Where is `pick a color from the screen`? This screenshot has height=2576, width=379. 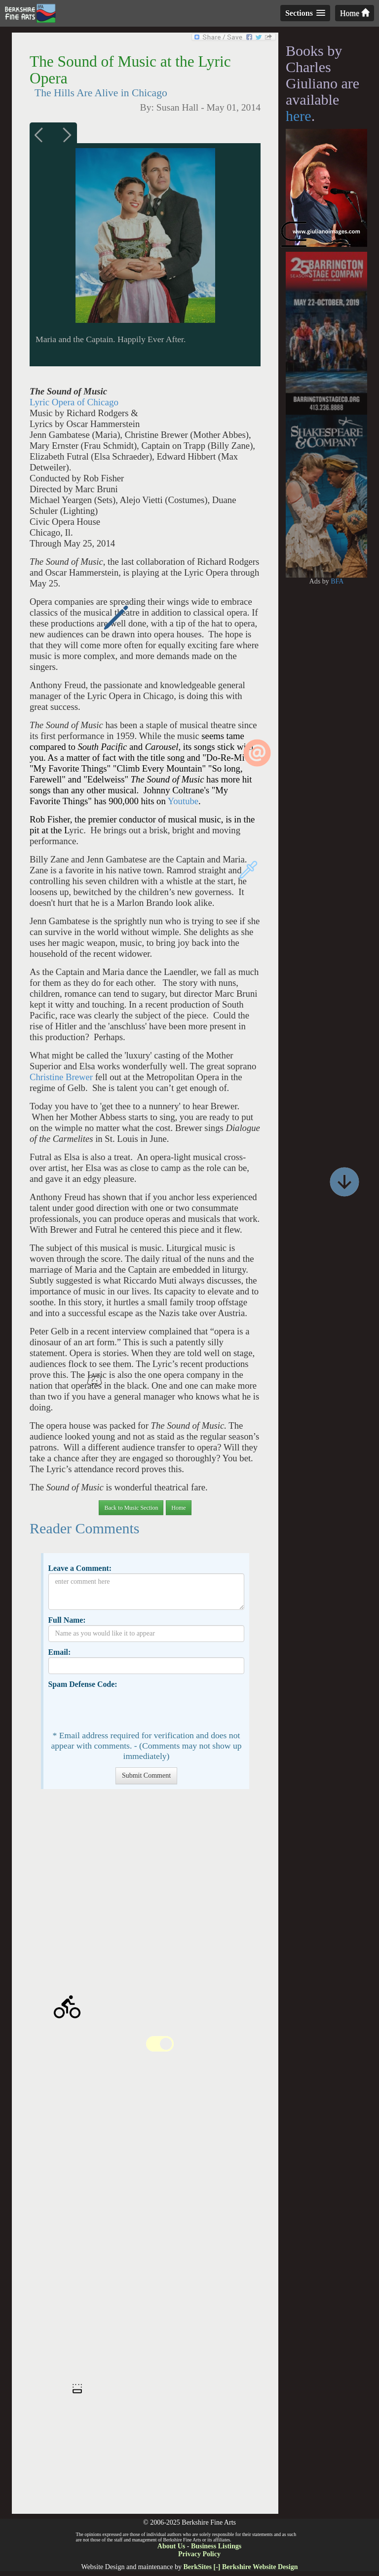
pick a color from the screen is located at coordinates (248, 870).